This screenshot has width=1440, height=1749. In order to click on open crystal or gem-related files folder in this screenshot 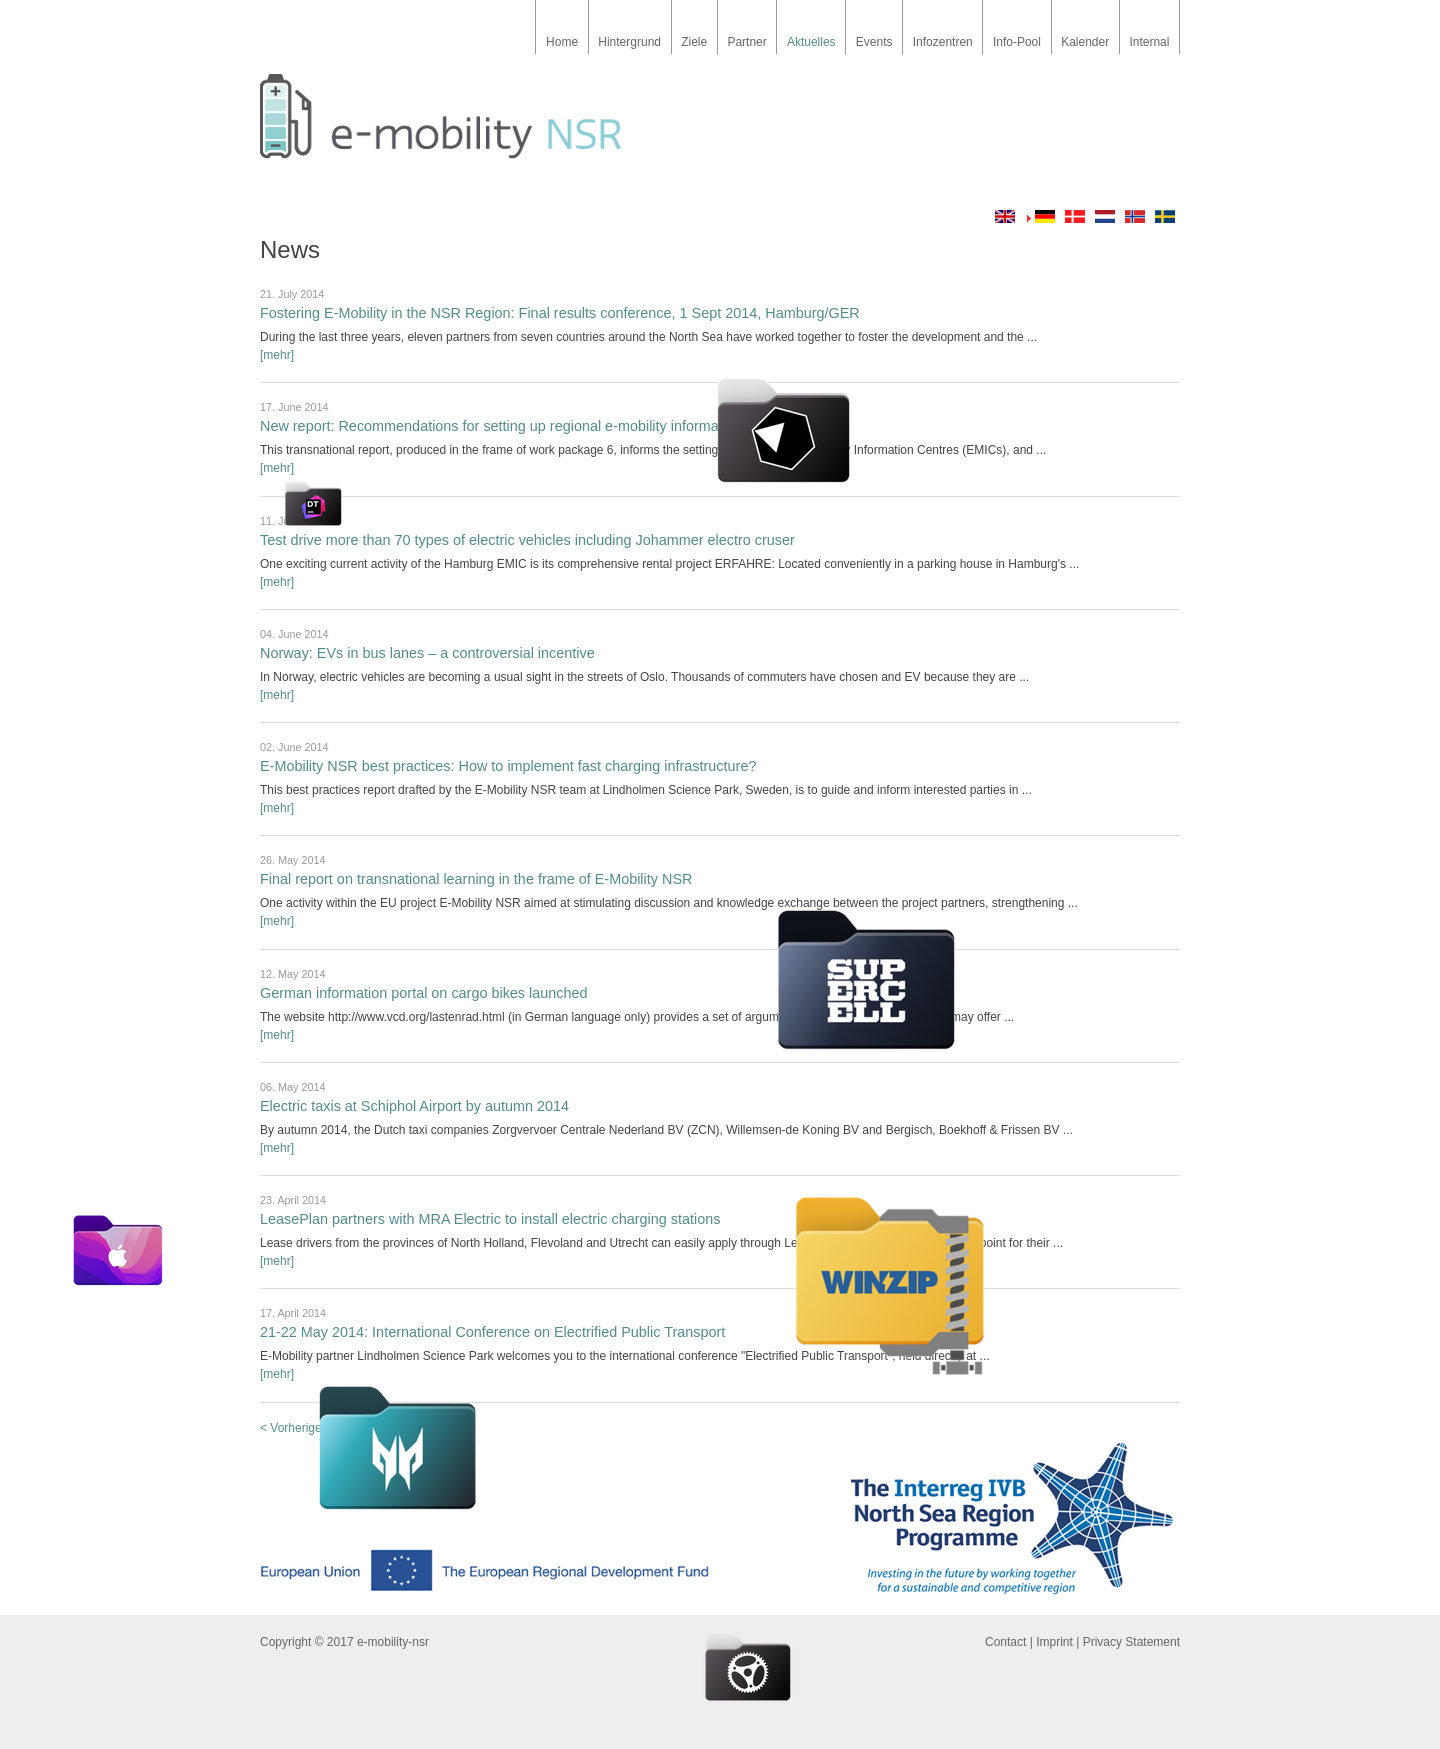, I will do `click(783, 434)`.